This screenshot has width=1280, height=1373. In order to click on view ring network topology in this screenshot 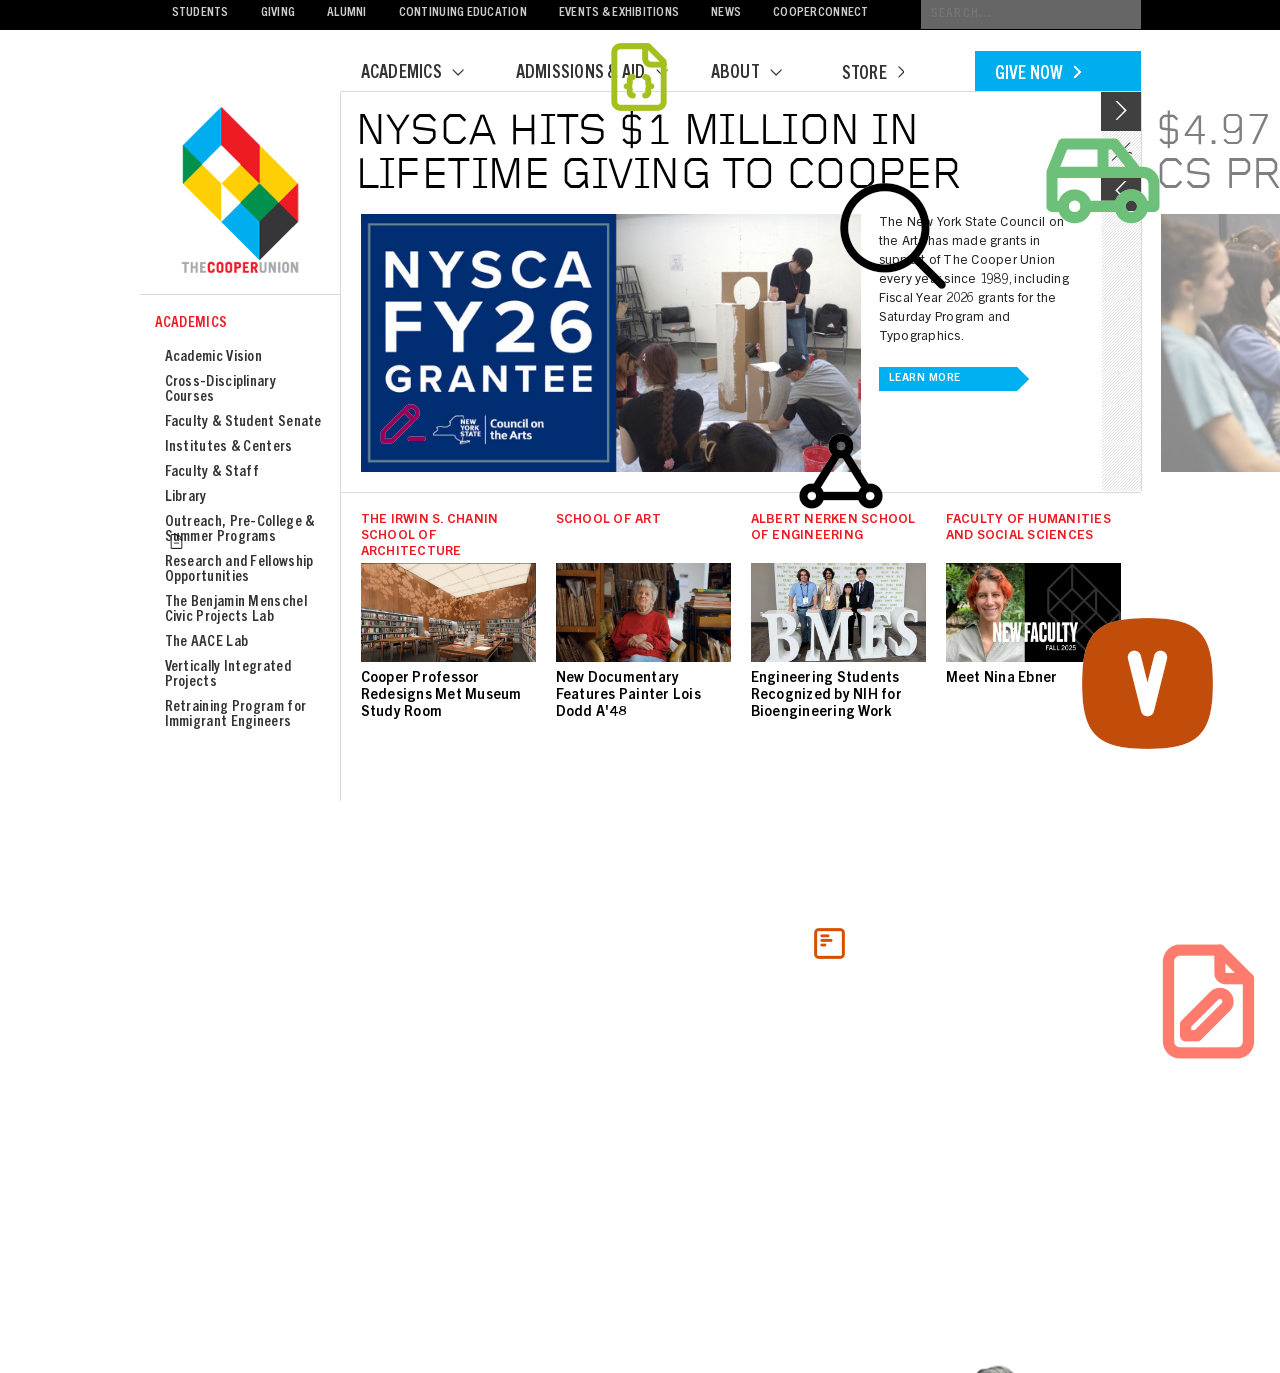, I will do `click(841, 471)`.